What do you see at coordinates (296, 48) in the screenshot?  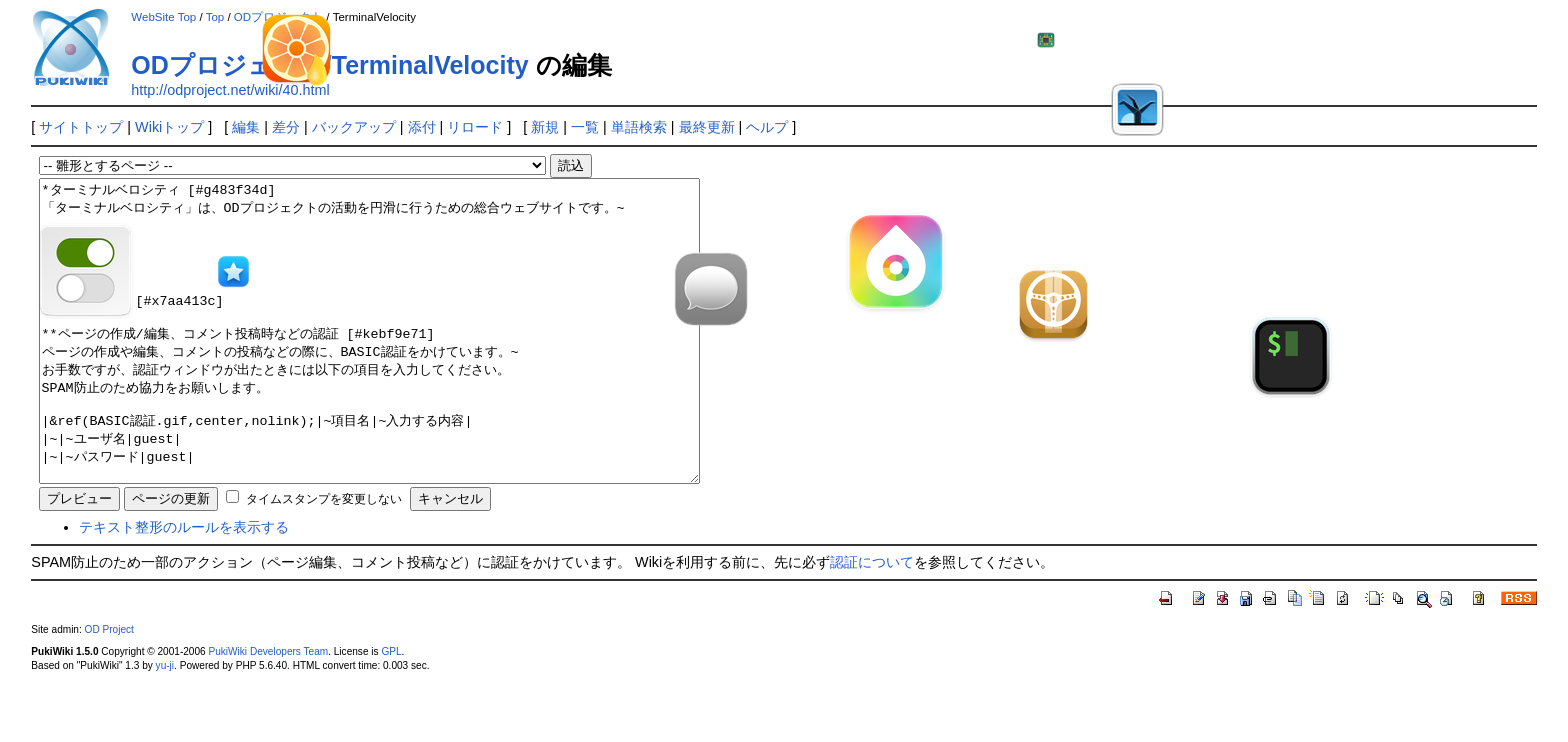 I see `open sound juicer cd ripper app` at bounding box center [296, 48].